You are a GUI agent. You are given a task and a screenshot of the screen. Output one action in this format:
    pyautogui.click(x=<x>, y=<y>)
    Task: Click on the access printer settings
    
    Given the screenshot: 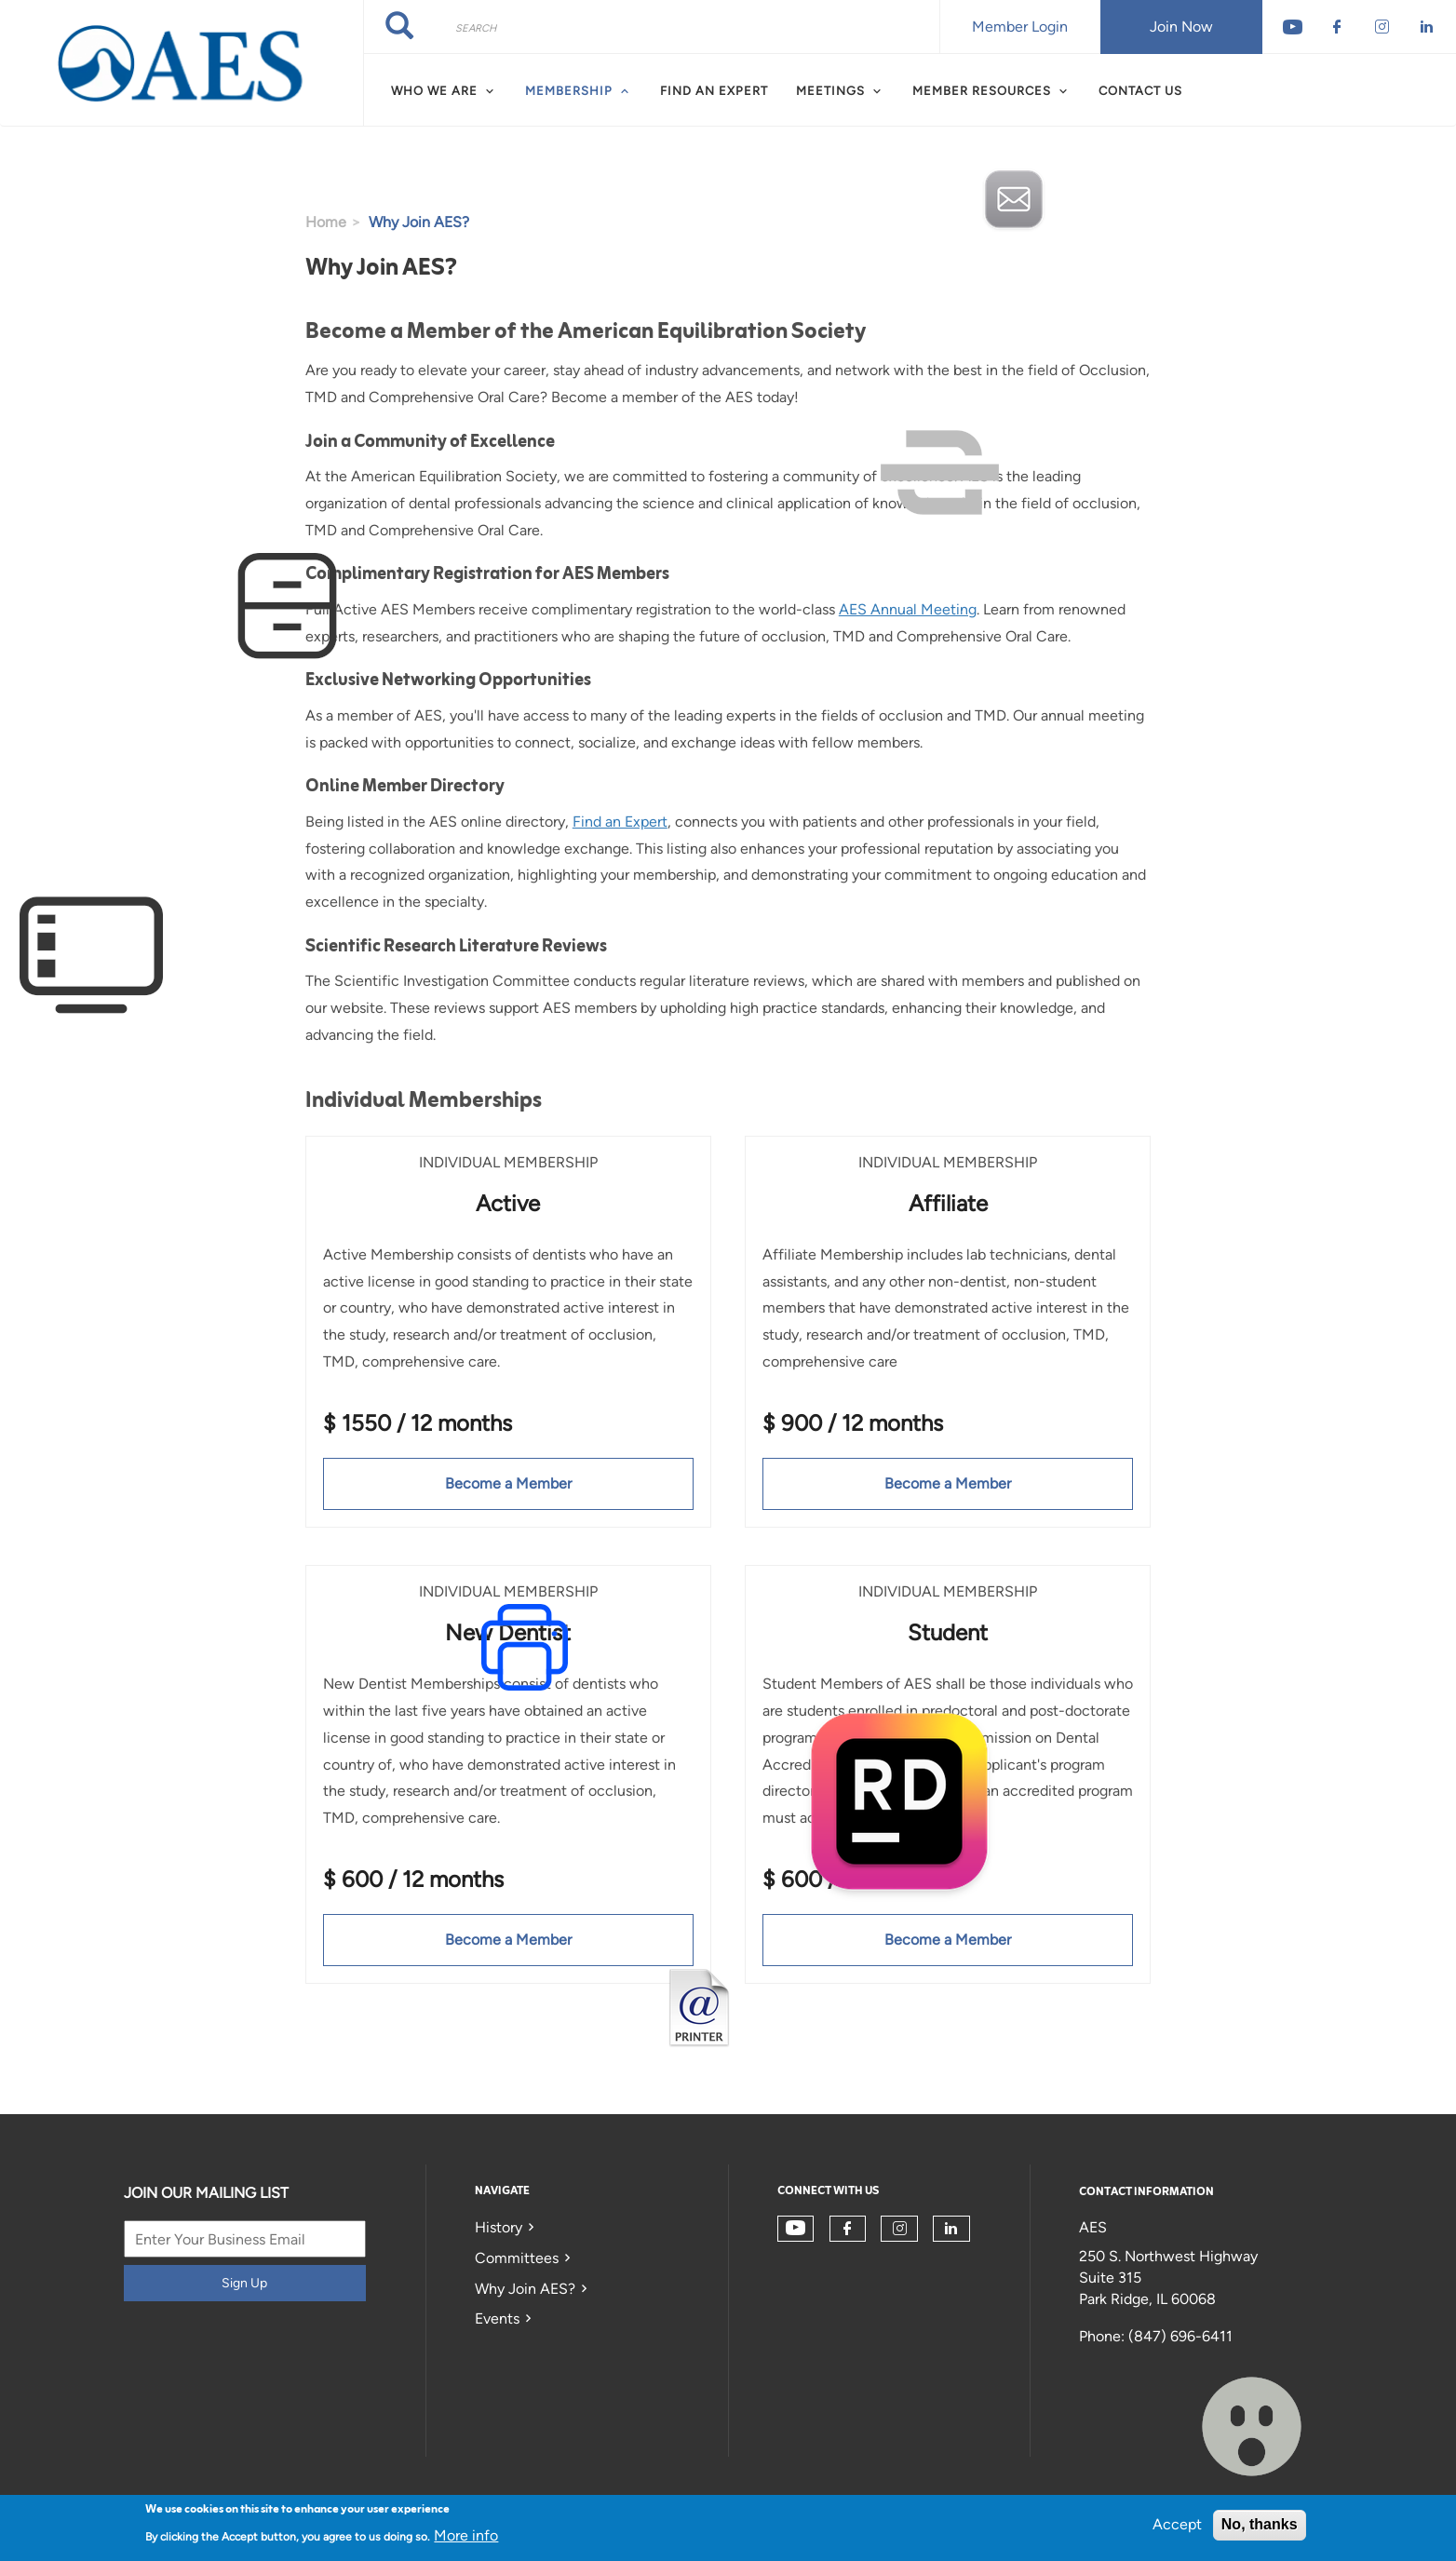 What is the action you would take?
    pyautogui.click(x=524, y=1647)
    